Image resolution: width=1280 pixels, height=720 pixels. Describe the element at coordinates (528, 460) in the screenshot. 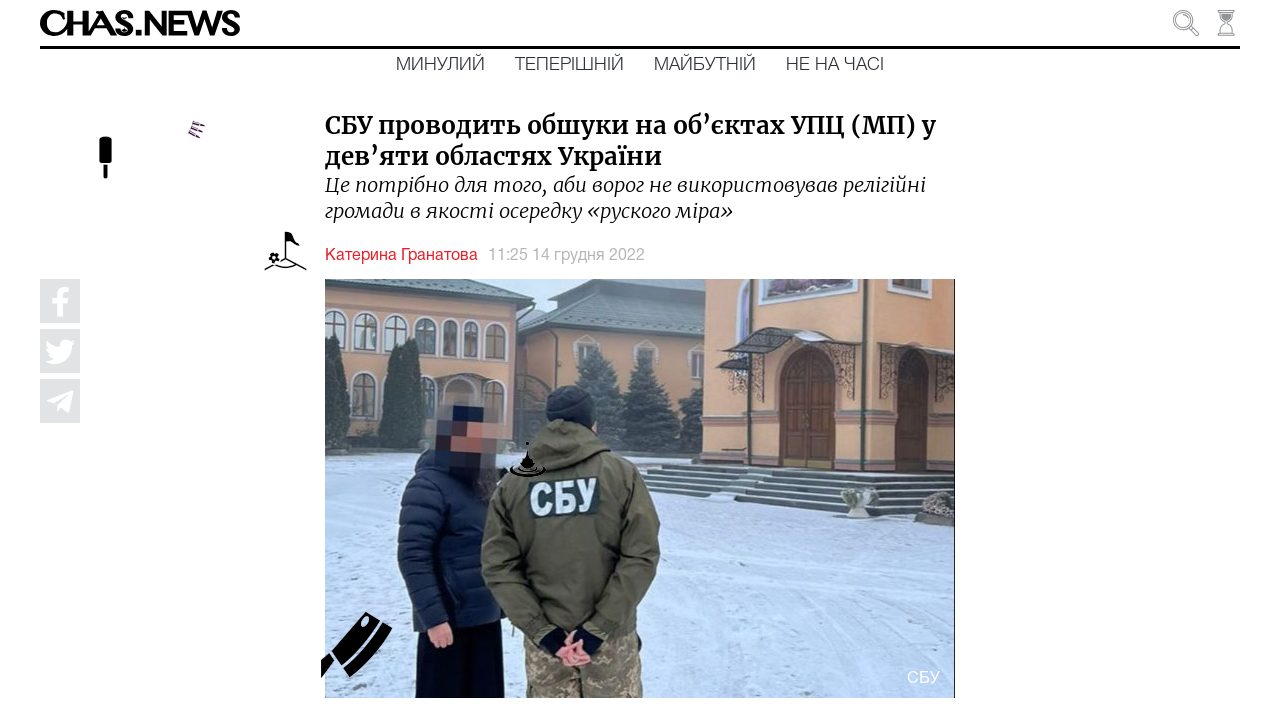

I see `indicates water or liquid effect in gameplay` at that location.